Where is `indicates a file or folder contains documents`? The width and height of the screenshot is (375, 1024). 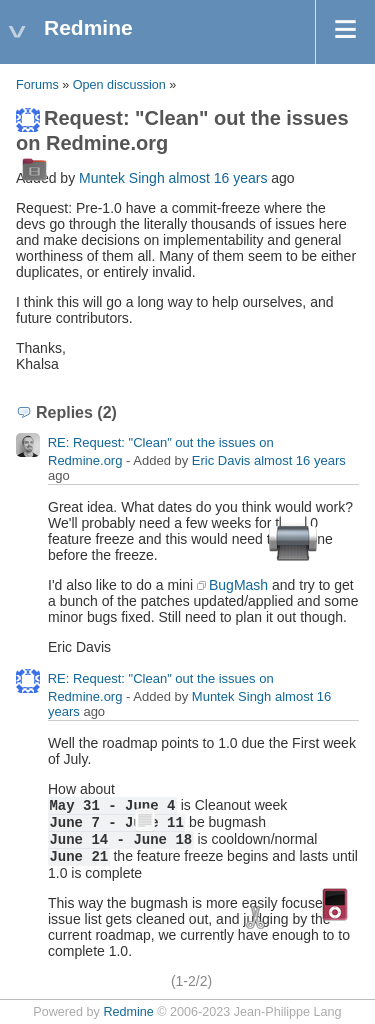
indicates a file or folder contains documents is located at coordinates (145, 820).